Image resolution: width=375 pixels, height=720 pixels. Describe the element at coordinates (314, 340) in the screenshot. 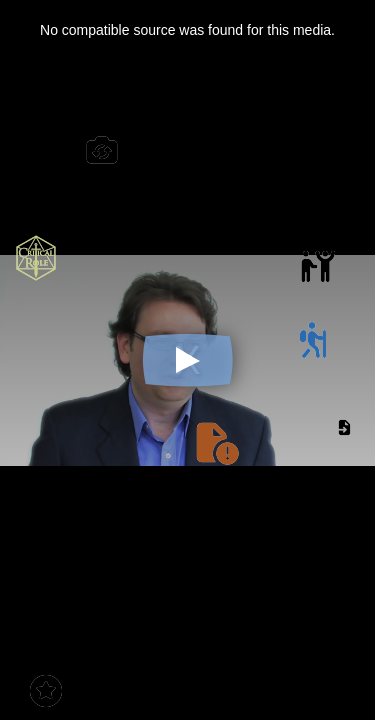

I see `explore hiking trails nearby` at that location.